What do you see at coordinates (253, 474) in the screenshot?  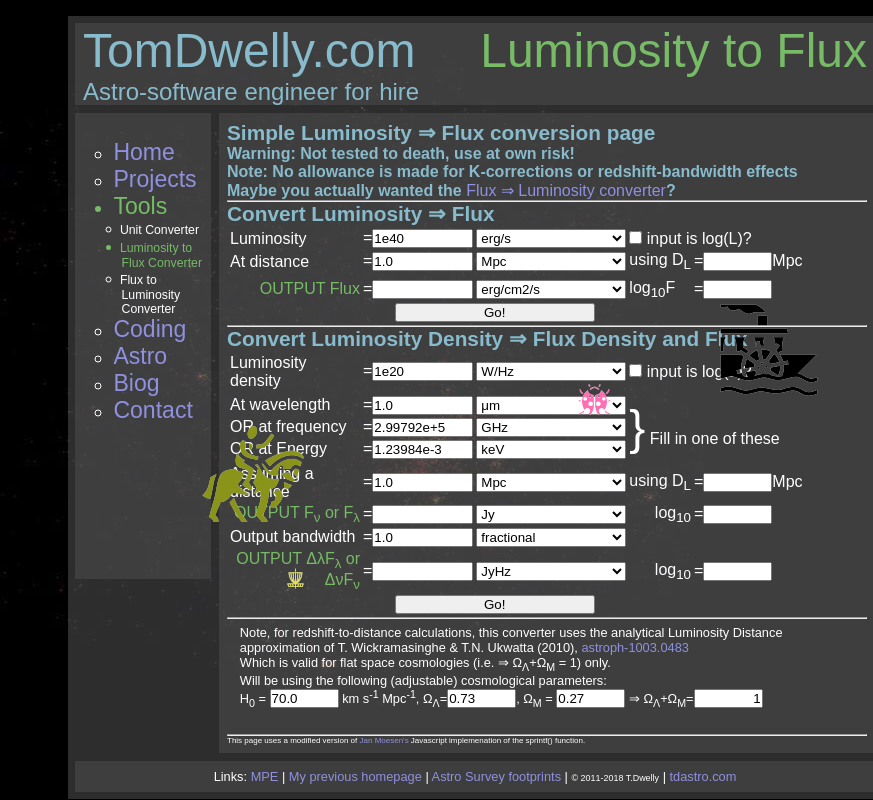 I see `select cavalry unit type` at bounding box center [253, 474].